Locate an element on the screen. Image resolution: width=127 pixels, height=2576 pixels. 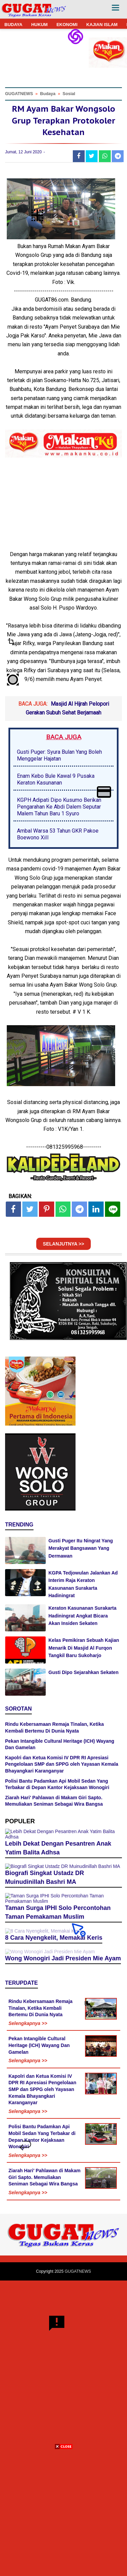
undo or go back to previous state is located at coordinates (25, 2145).